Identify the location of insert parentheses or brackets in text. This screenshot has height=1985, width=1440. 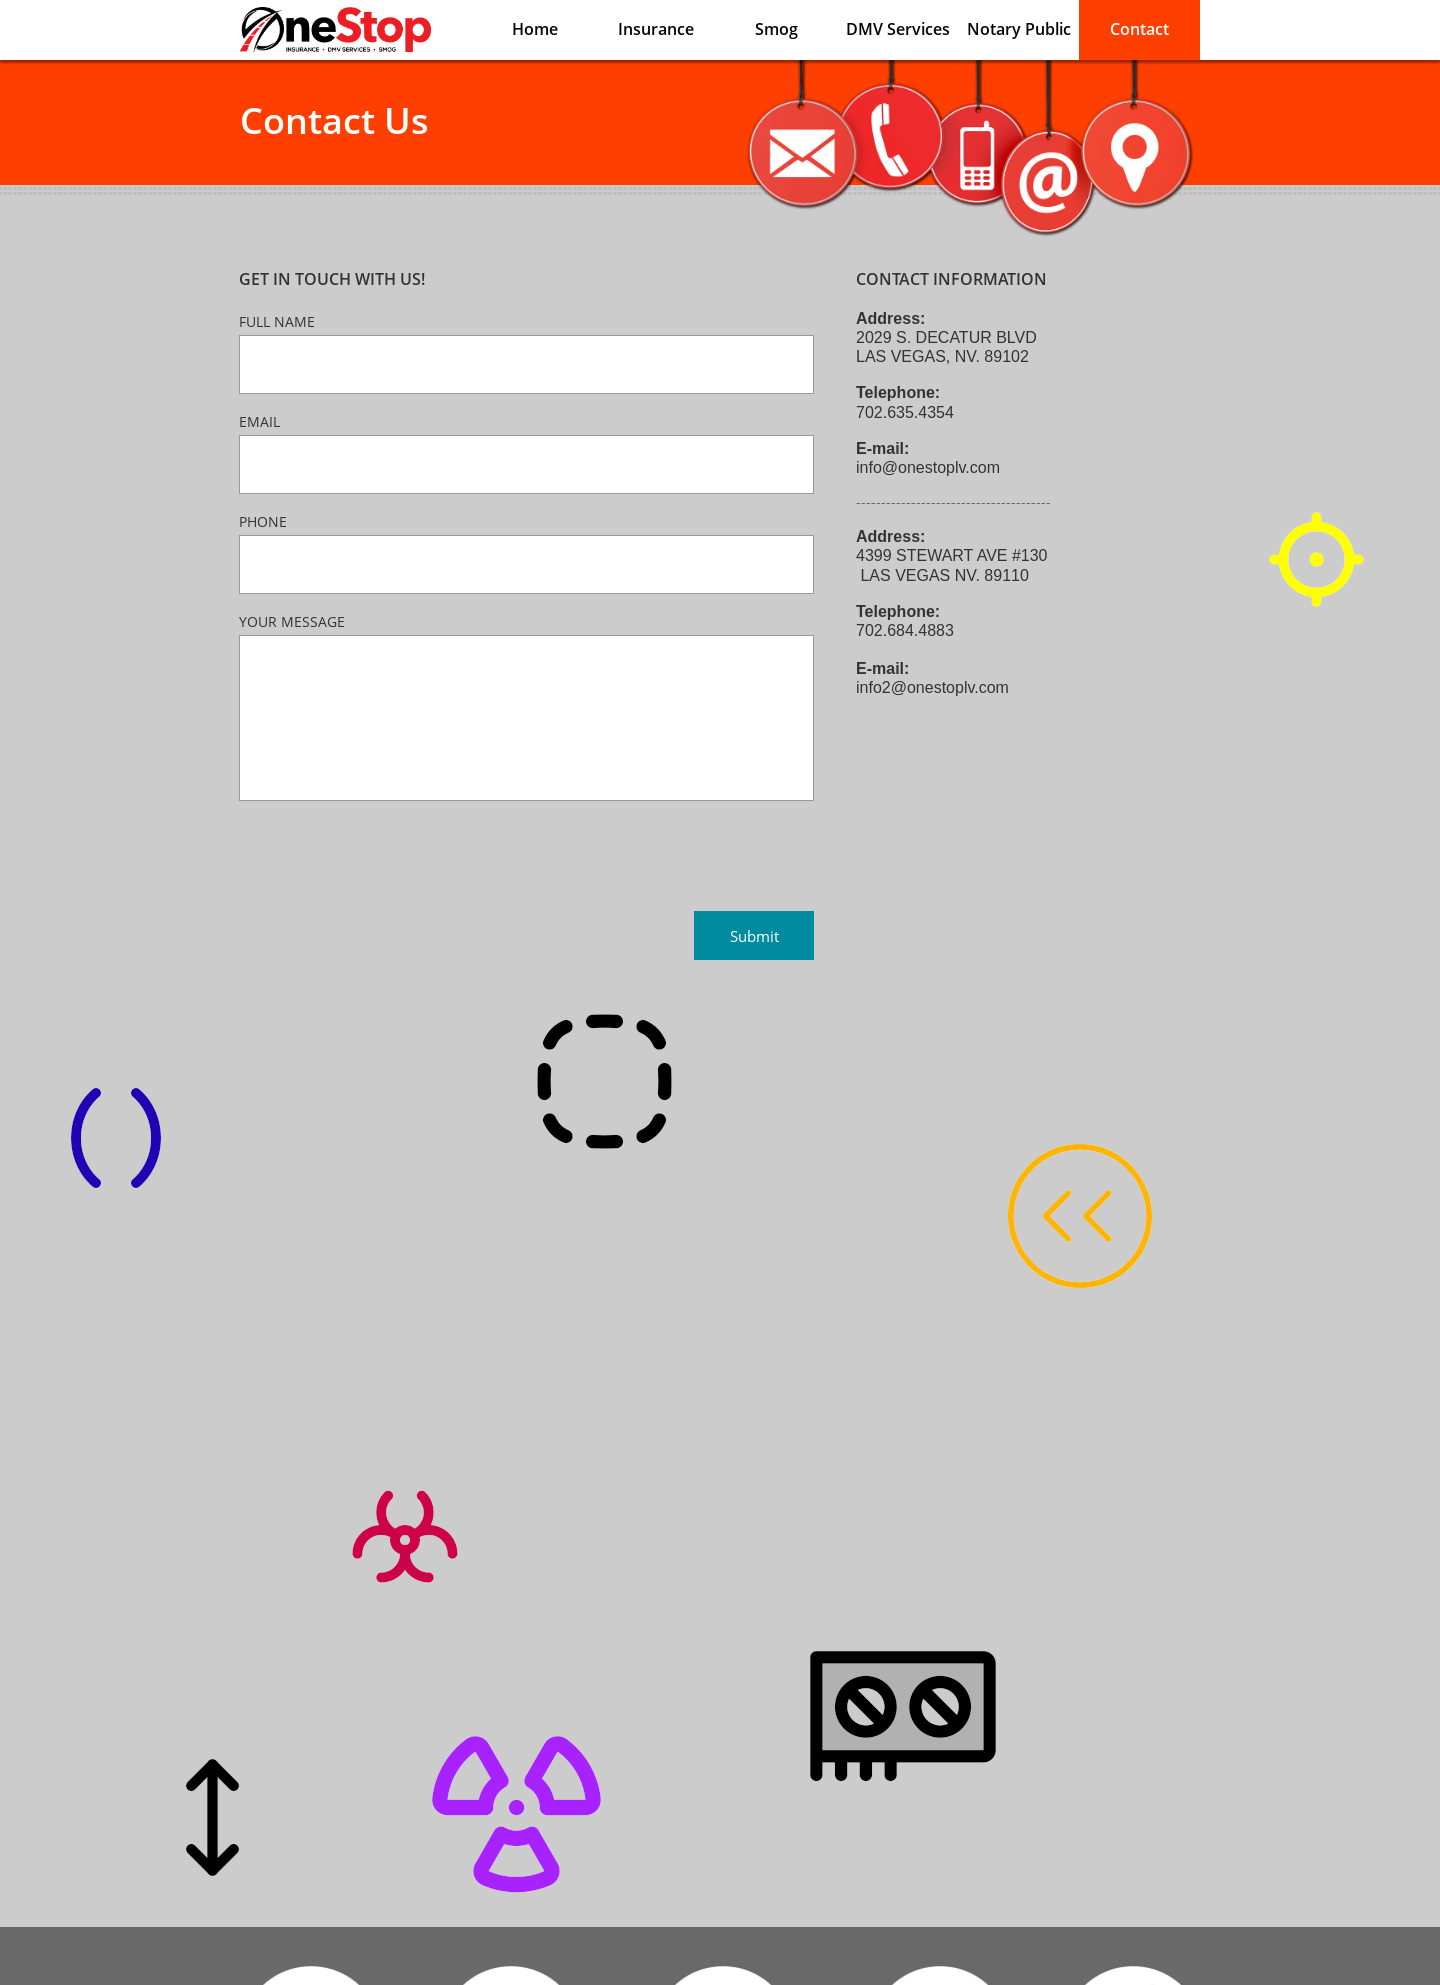
(116, 1138).